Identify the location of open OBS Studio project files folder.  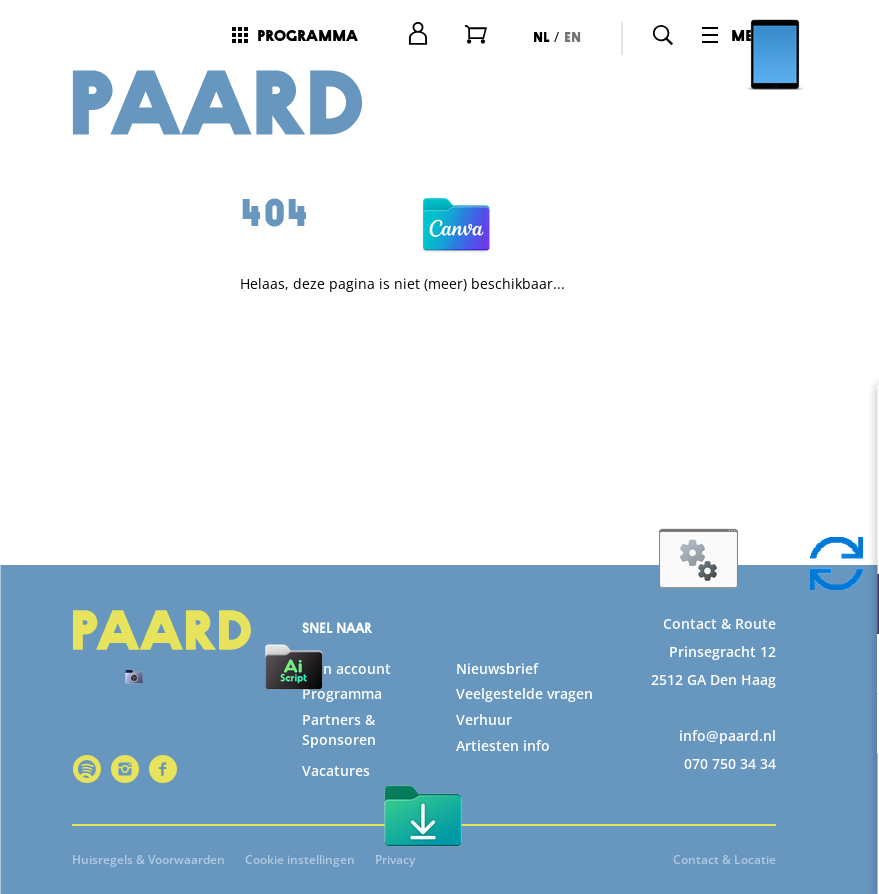
(134, 677).